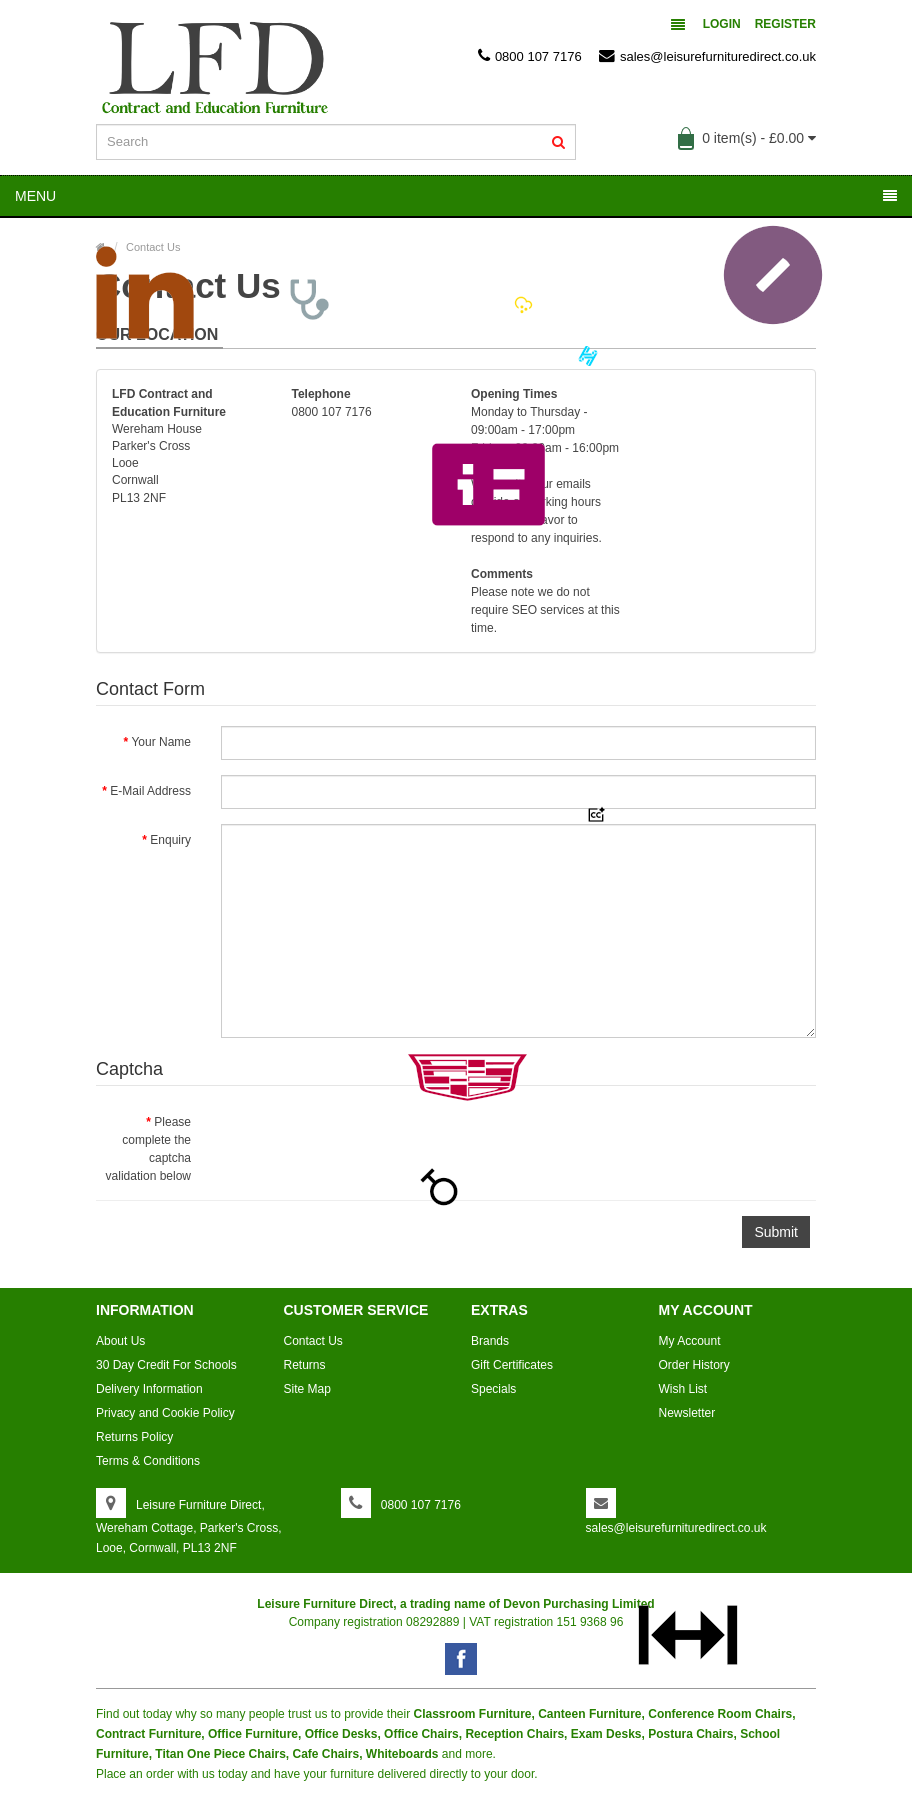 The width and height of the screenshot is (912, 1799). I want to click on handshake protocol logo, so click(588, 356).